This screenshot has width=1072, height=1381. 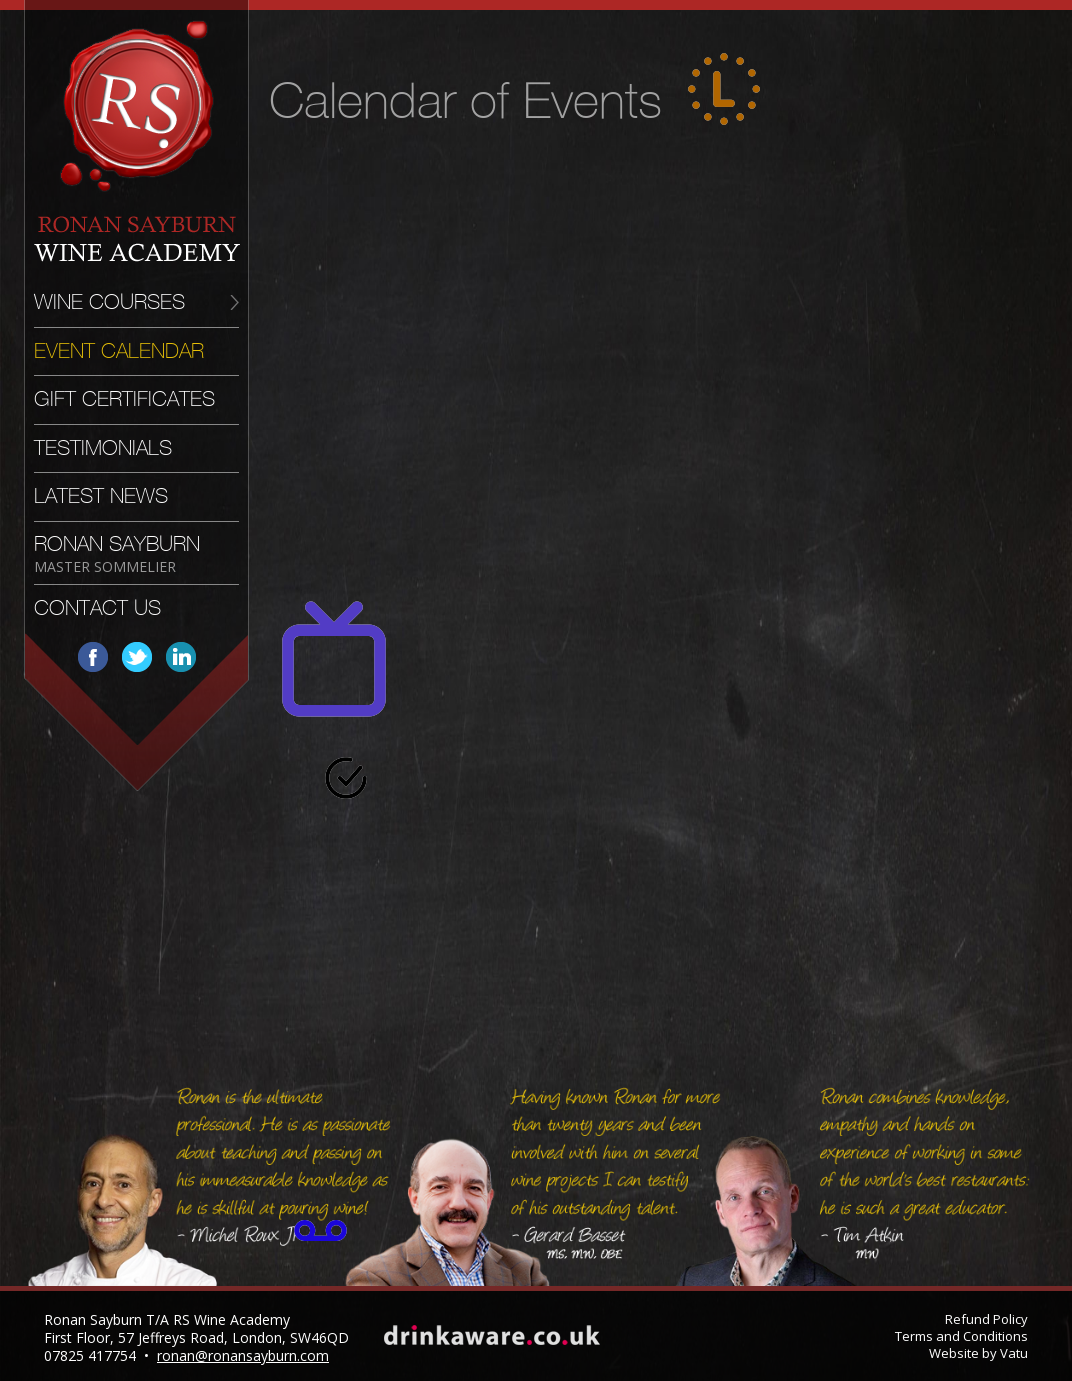 I want to click on access tv or video streaming content, so click(x=334, y=659).